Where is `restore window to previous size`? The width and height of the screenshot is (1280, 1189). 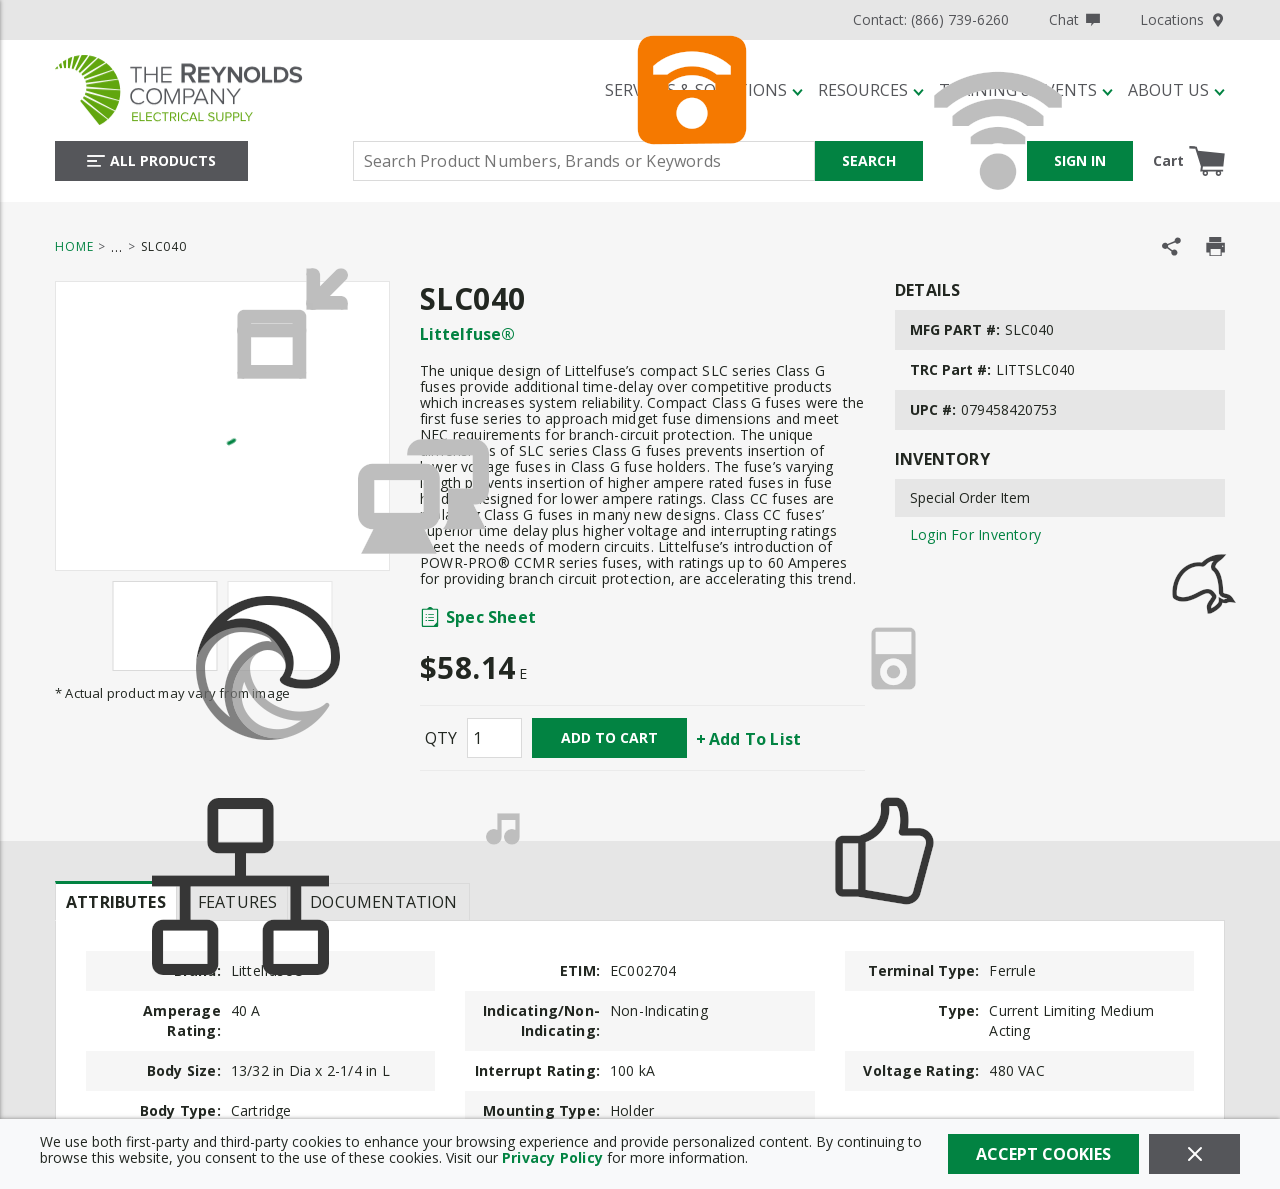 restore window to previous size is located at coordinates (292, 323).